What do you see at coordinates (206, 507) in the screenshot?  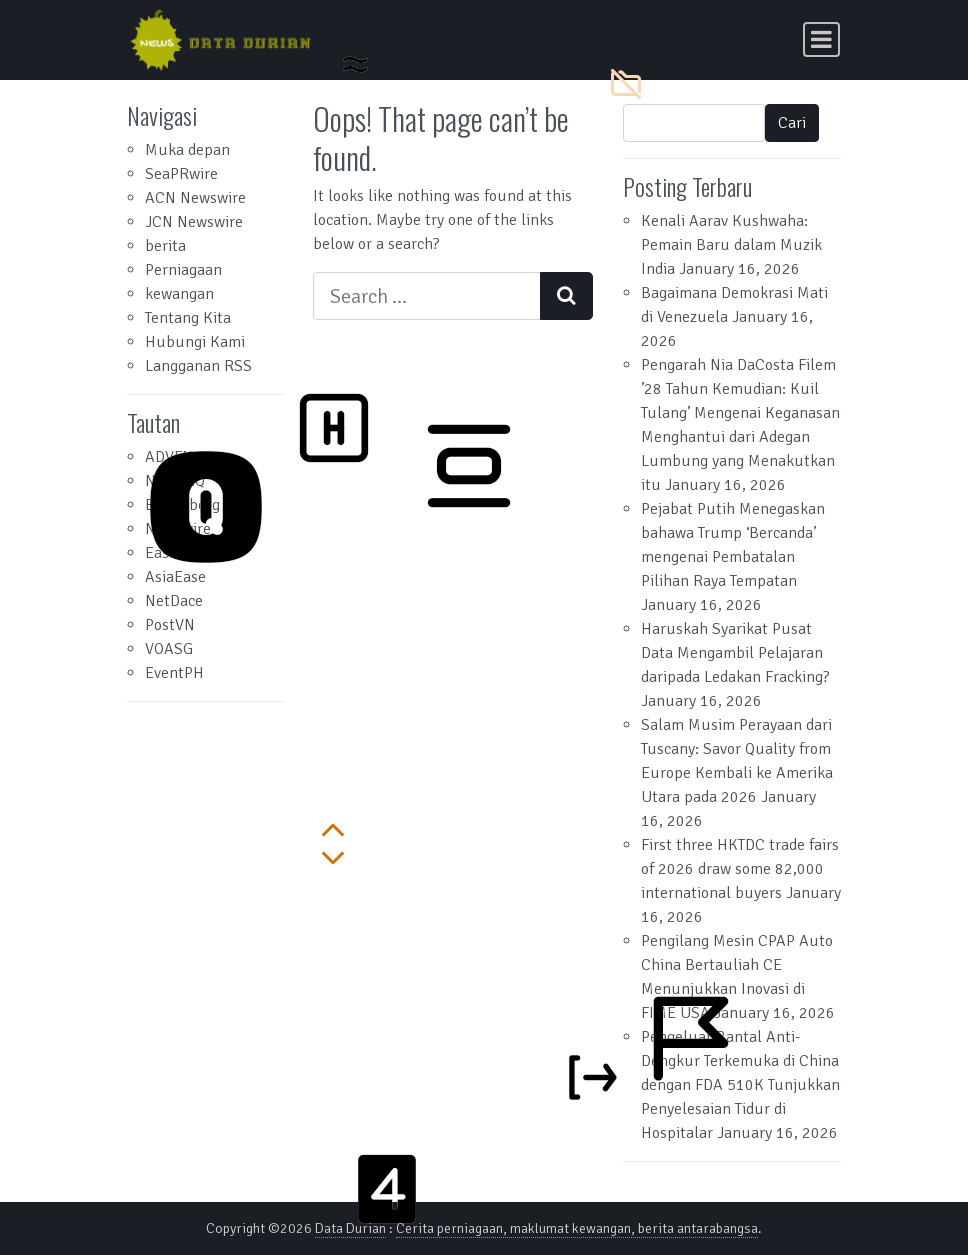 I see `represents the letter Q in a keyboard or text input` at bounding box center [206, 507].